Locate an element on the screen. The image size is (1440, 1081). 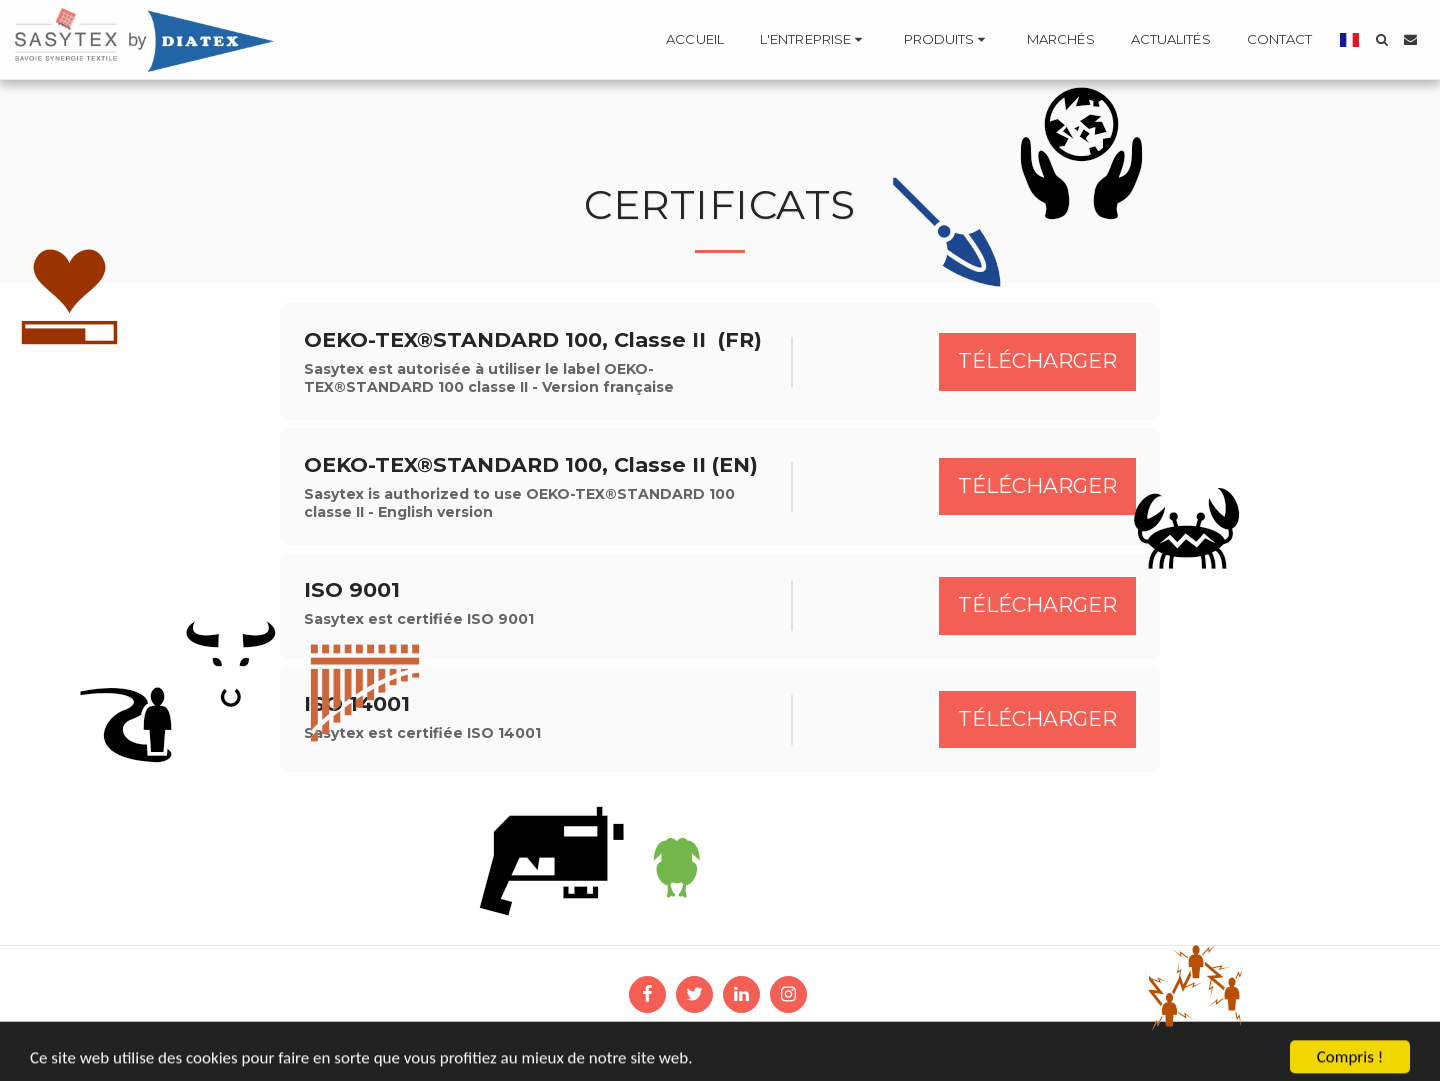
view environmental or sustainability features is located at coordinates (1081, 153).